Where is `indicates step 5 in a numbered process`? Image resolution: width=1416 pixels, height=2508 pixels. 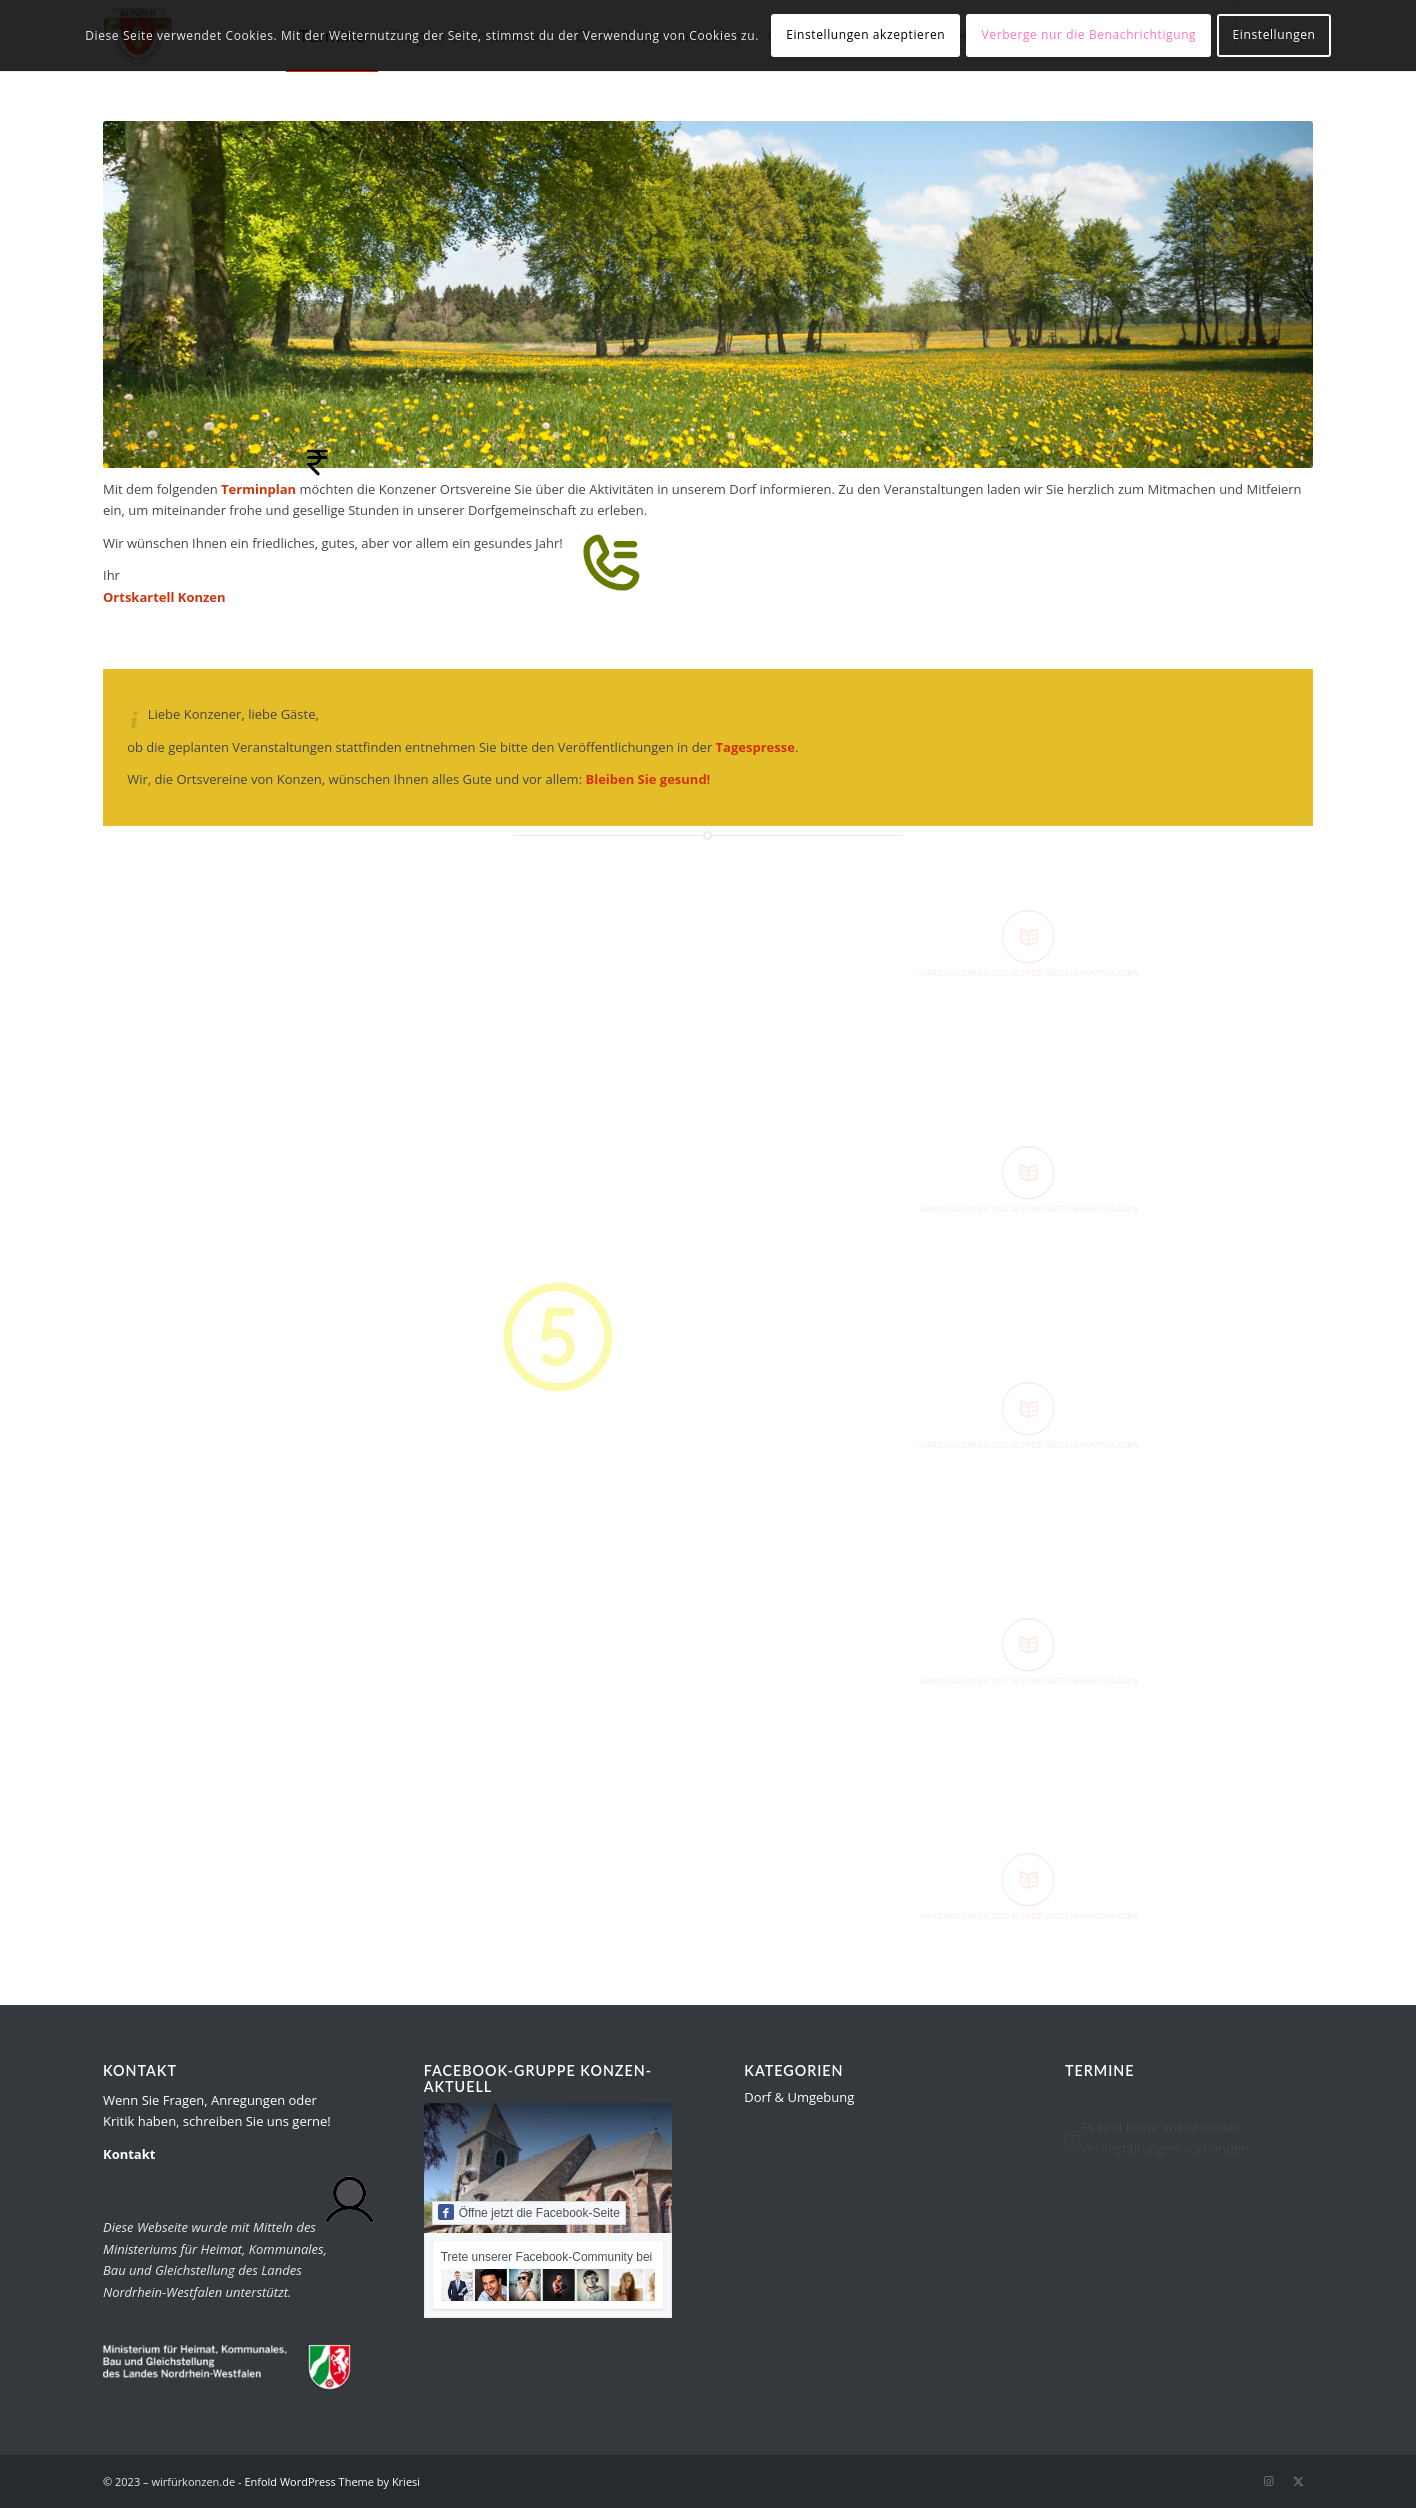 indicates step 5 in a numbered process is located at coordinates (558, 1337).